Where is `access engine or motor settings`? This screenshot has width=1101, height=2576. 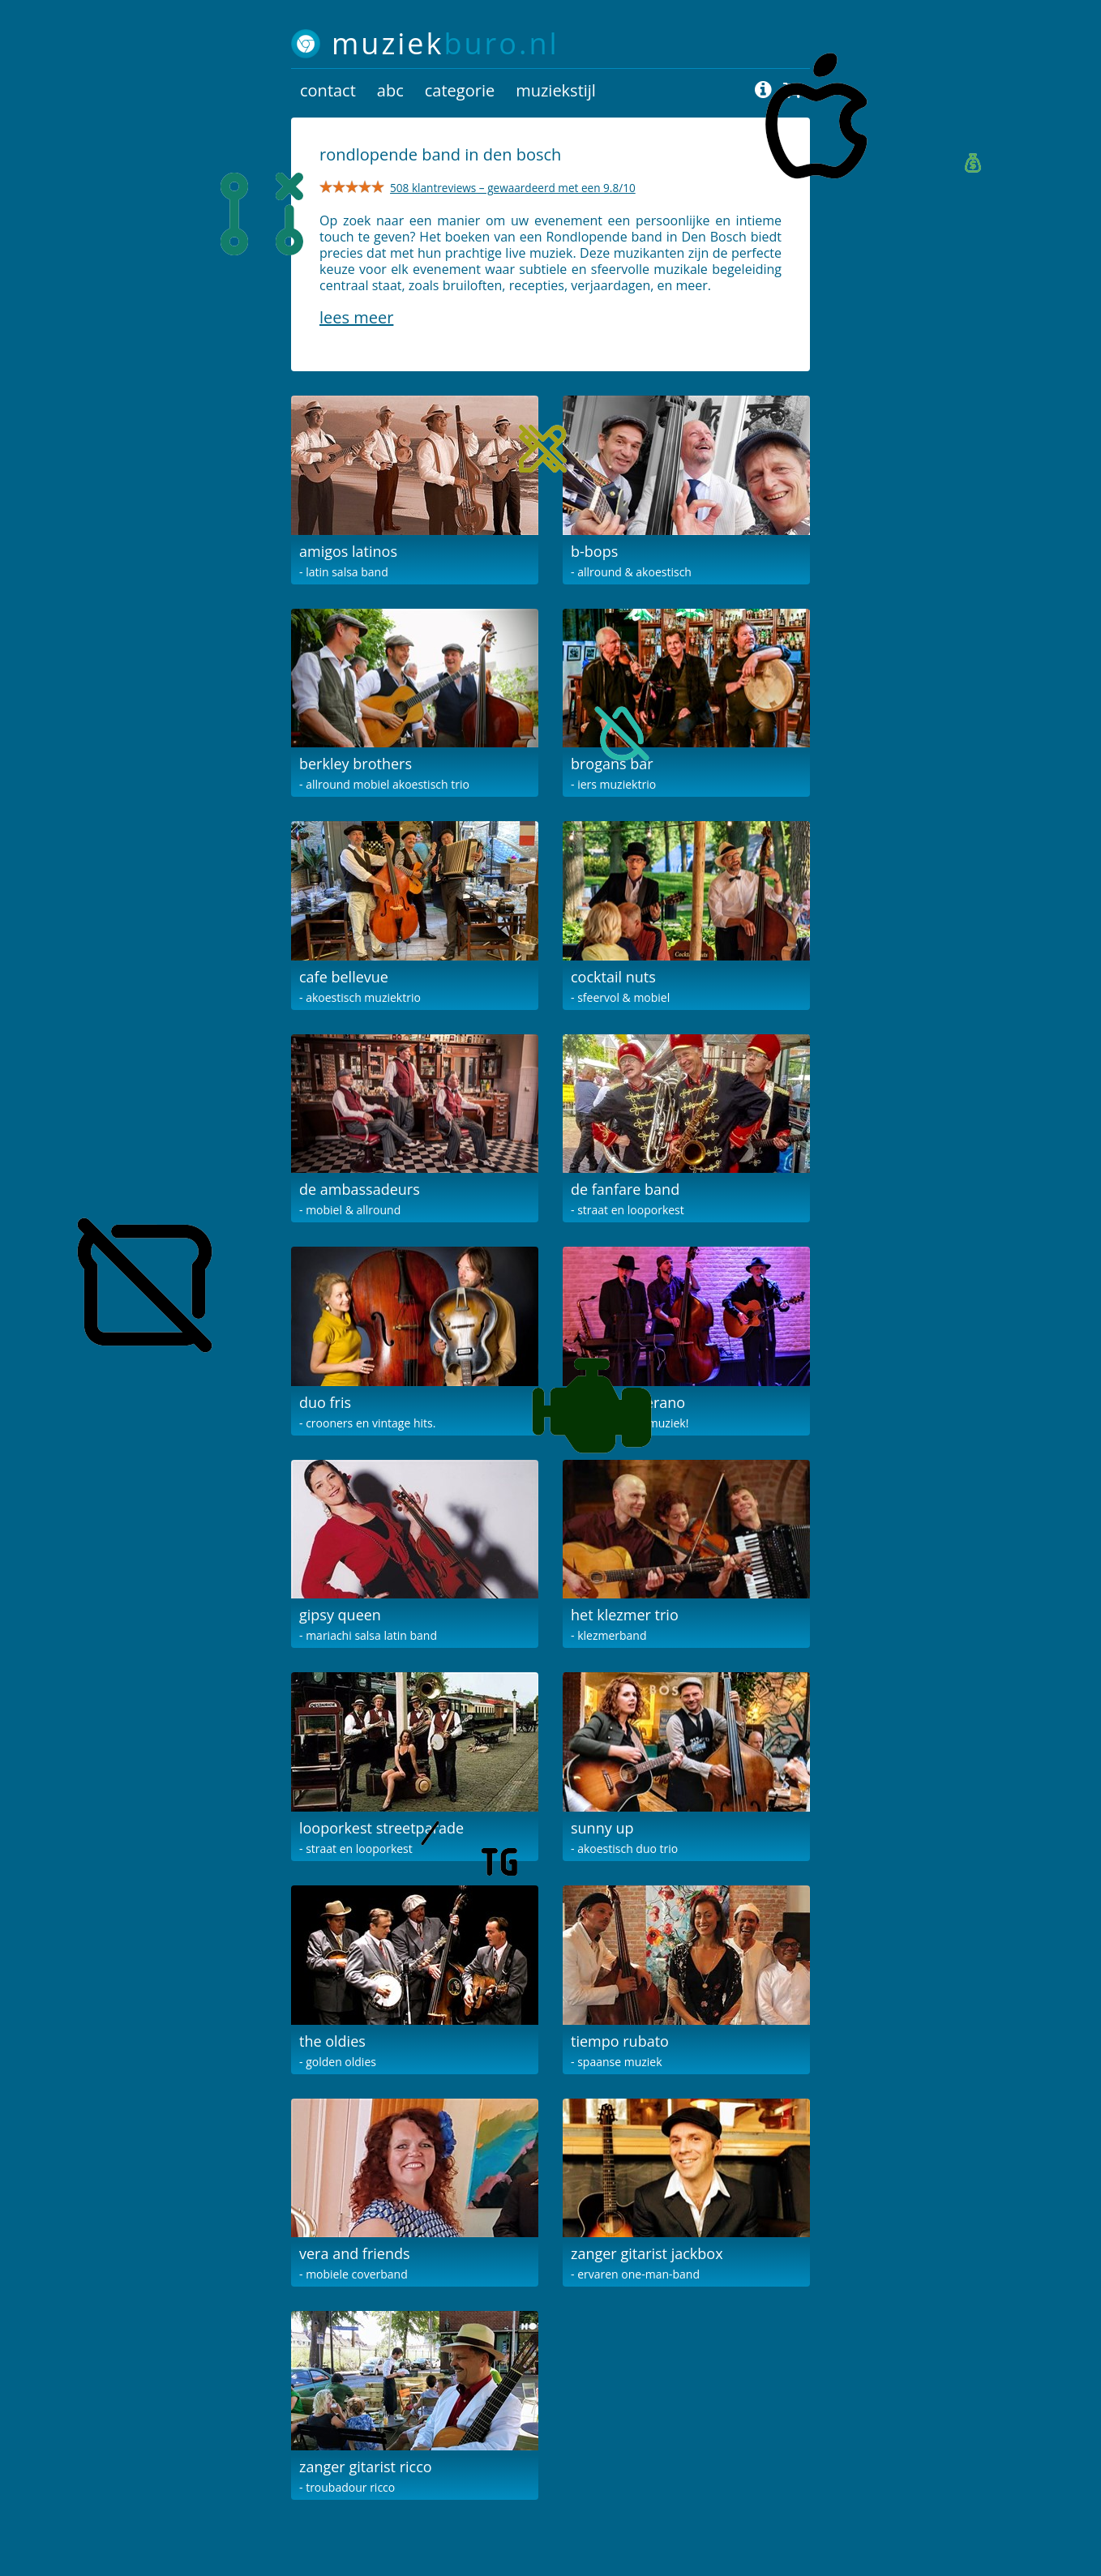 access engine or motor settings is located at coordinates (592, 1406).